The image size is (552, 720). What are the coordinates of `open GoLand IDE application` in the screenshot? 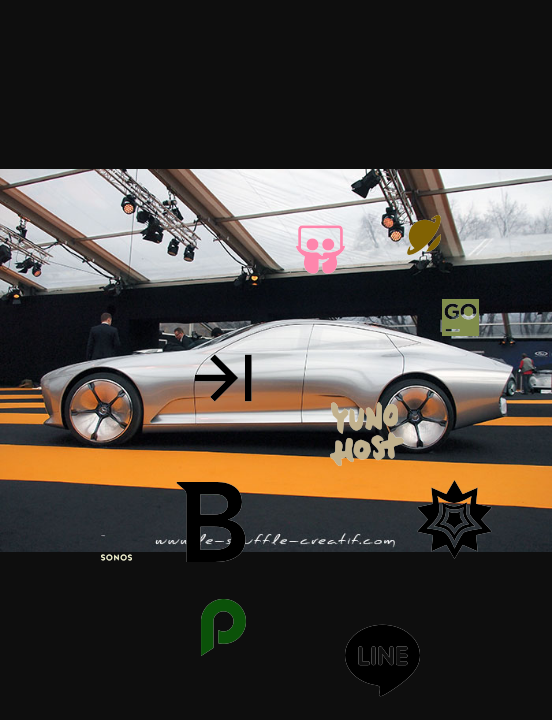 It's located at (460, 317).